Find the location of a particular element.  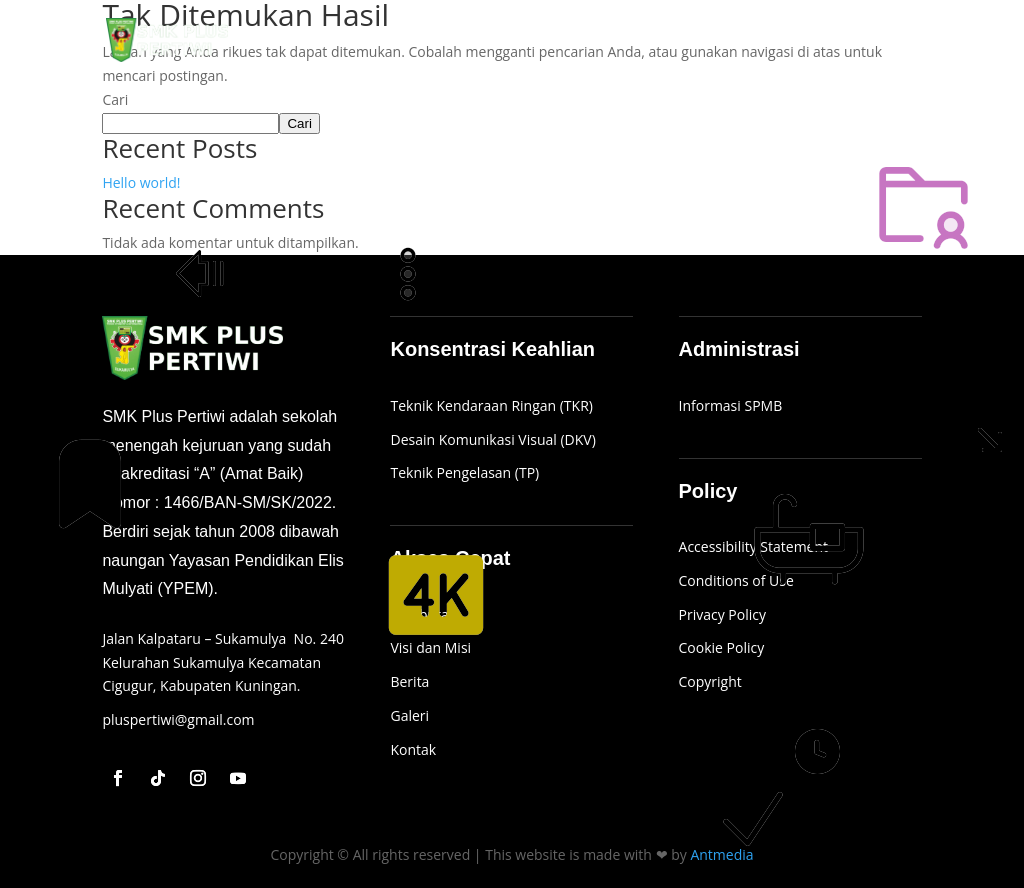

confirm or complete an action is located at coordinates (753, 819).